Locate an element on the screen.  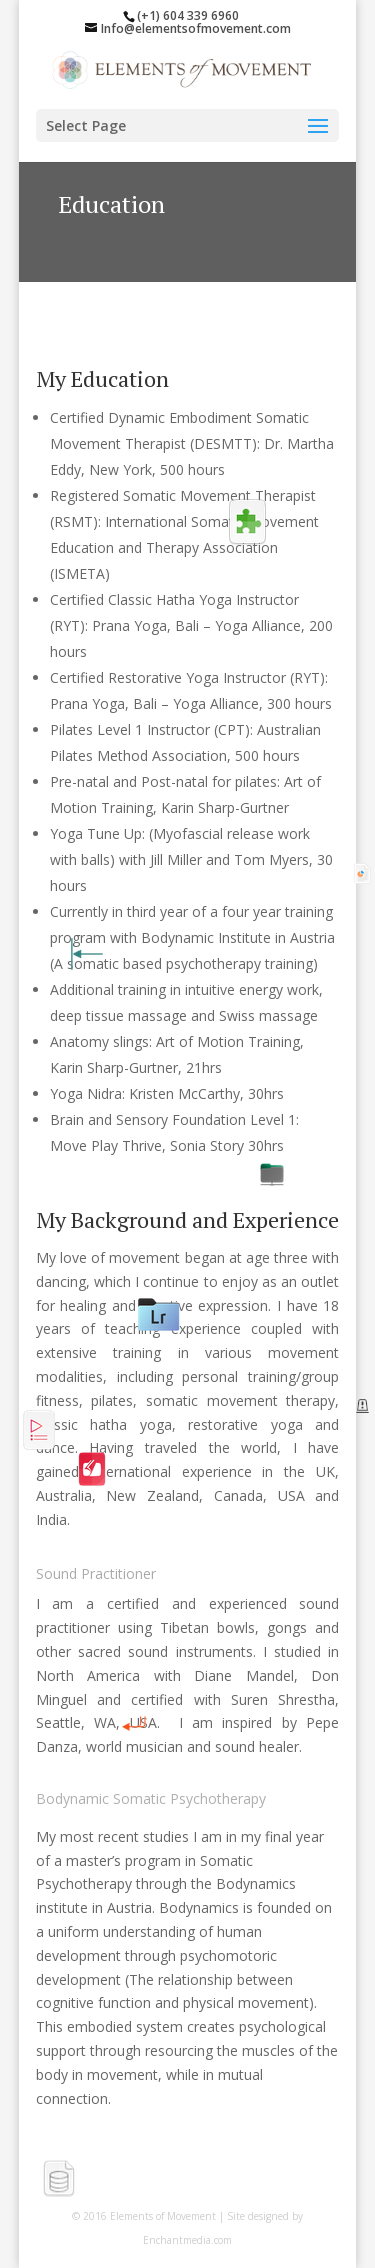
open a presentation file is located at coordinates (362, 873).